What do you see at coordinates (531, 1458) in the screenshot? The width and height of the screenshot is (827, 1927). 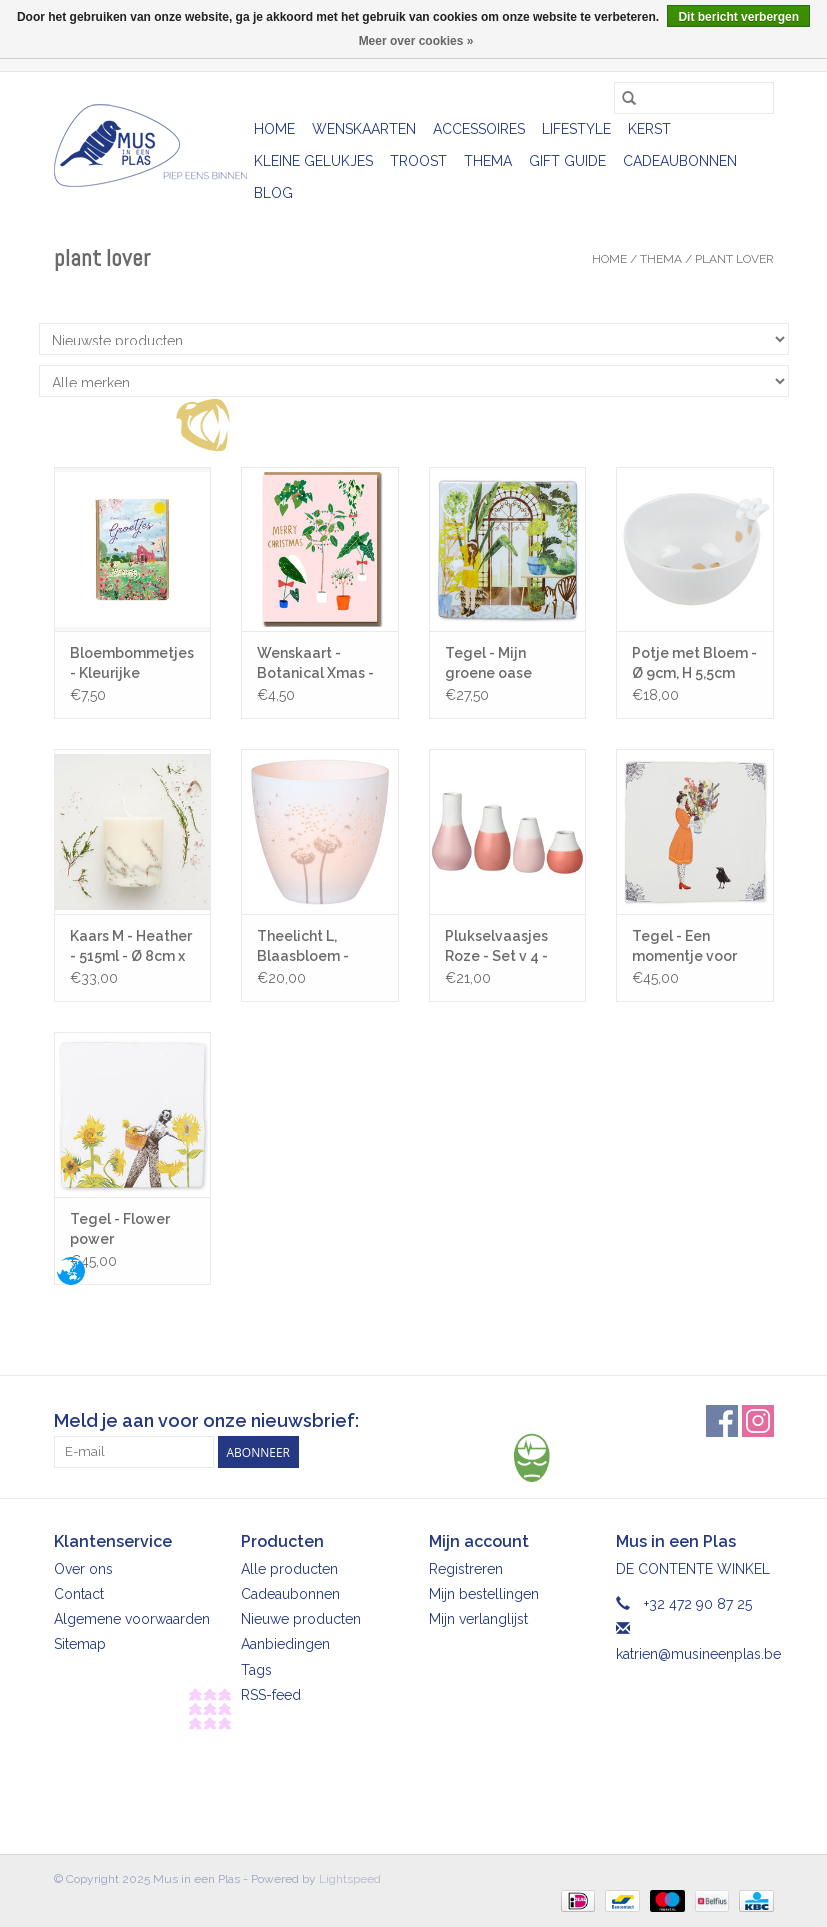 I see `indicates player is in a coma or unconscious state` at bounding box center [531, 1458].